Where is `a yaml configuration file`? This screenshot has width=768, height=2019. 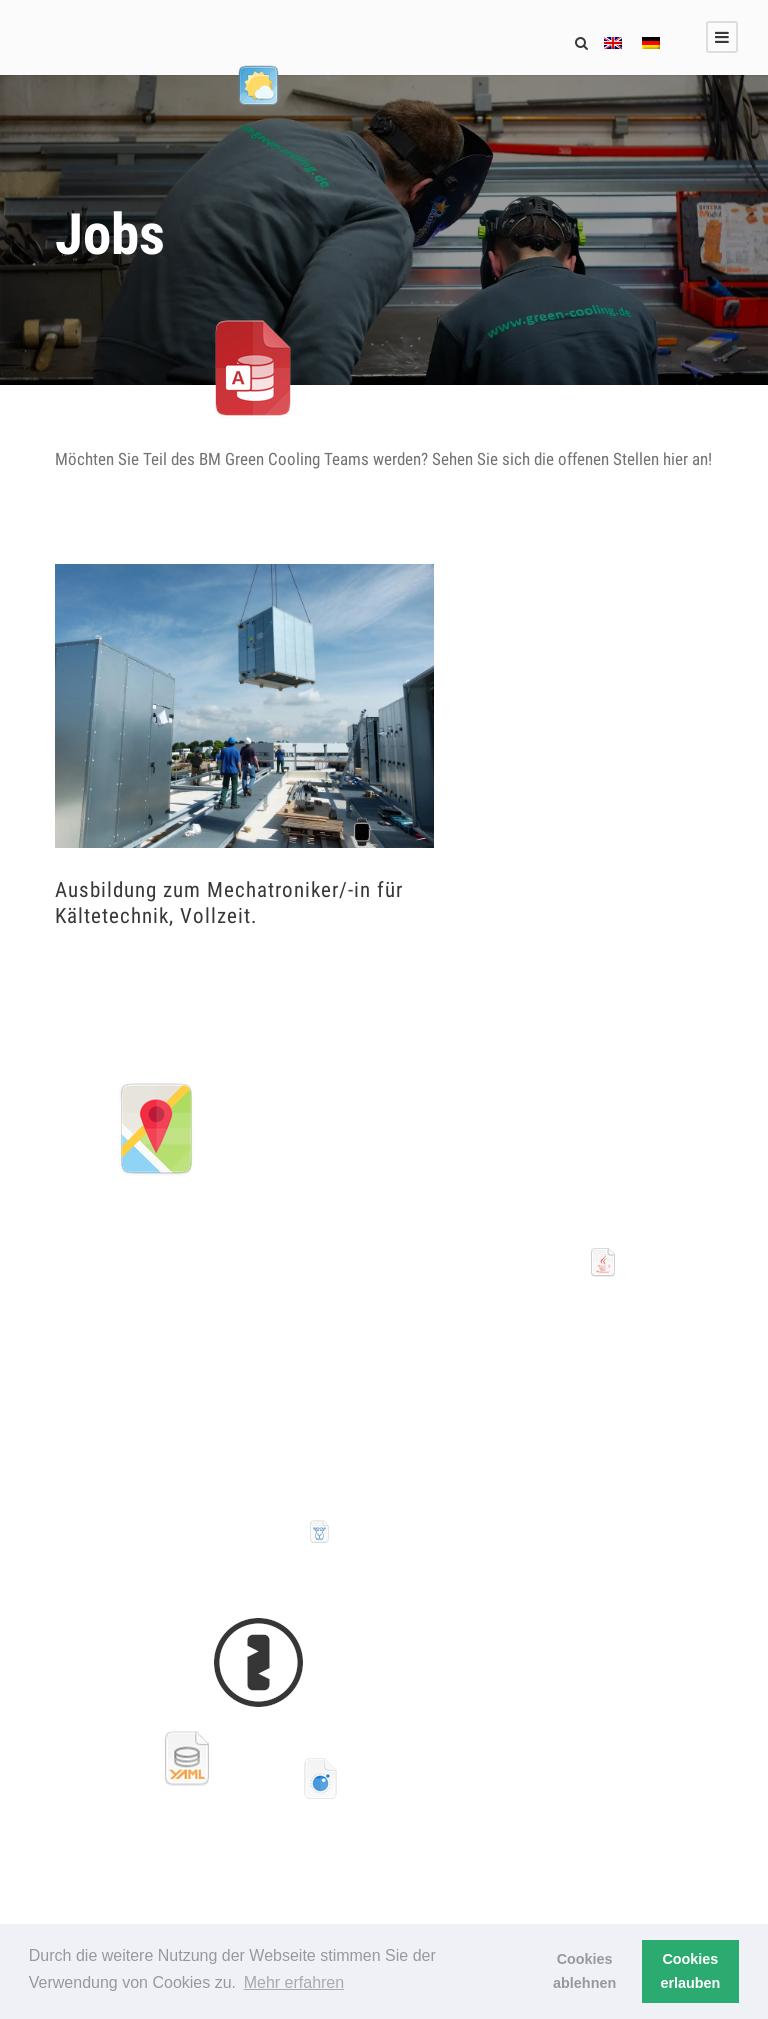
a yaml configuration file is located at coordinates (187, 1758).